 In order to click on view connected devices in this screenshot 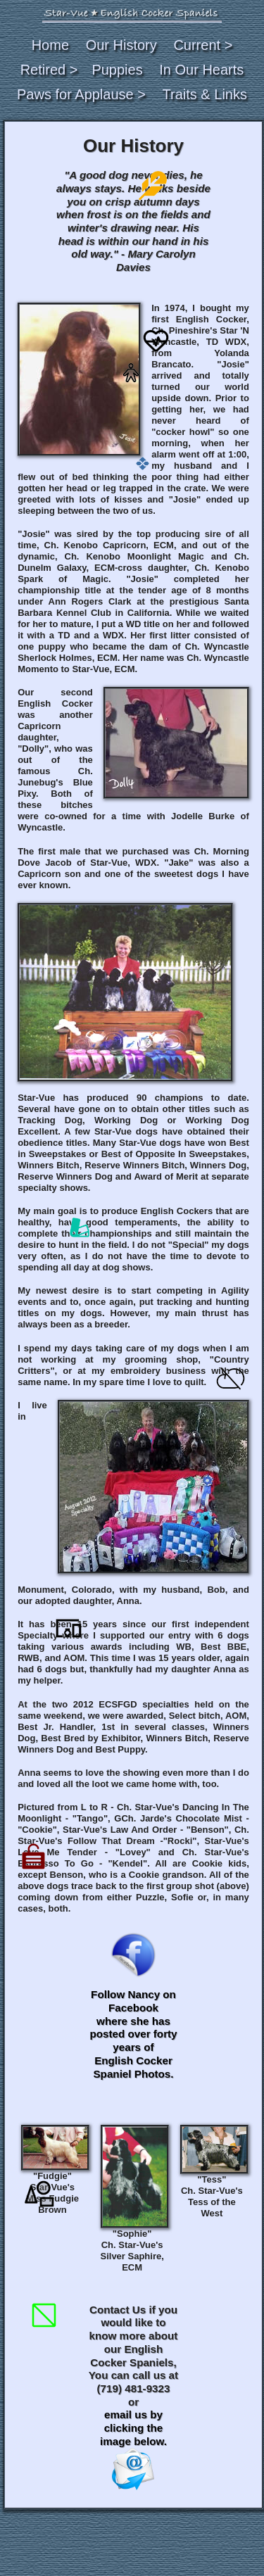, I will do `click(68, 1628)`.